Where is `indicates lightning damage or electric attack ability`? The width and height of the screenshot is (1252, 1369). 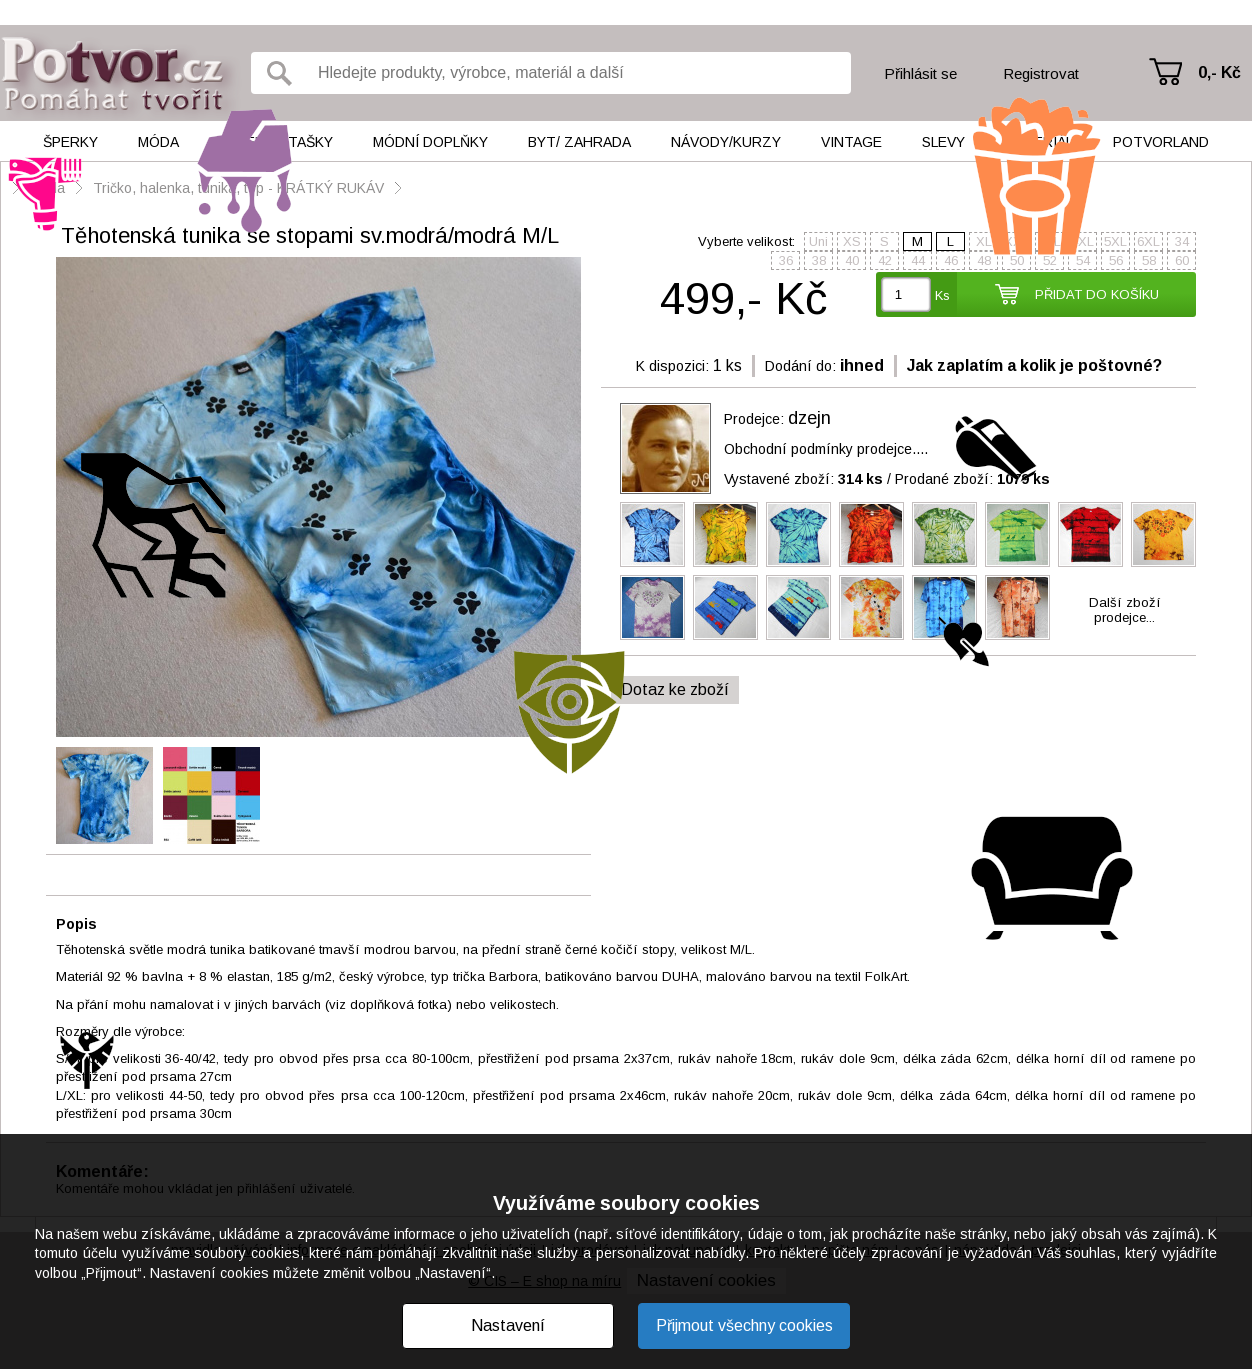 indicates lightning damage or electric attack ability is located at coordinates (153, 525).